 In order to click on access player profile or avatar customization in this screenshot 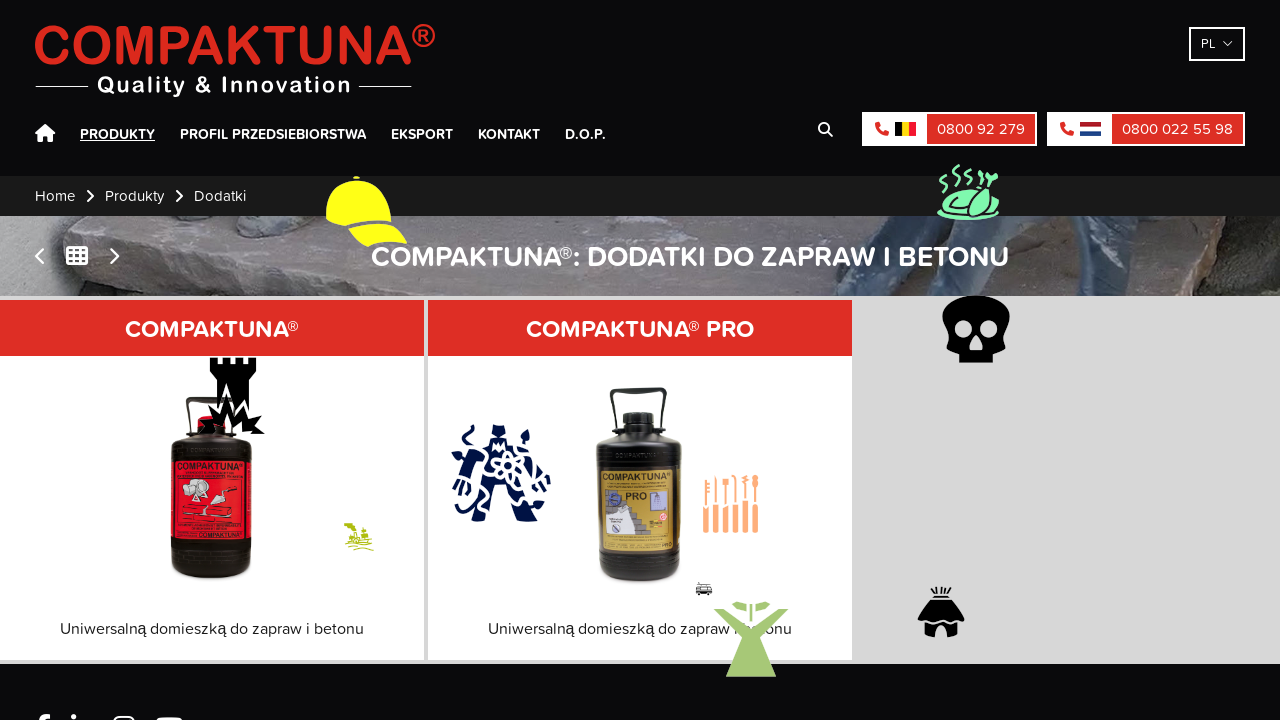, I will do `click(366, 211)`.